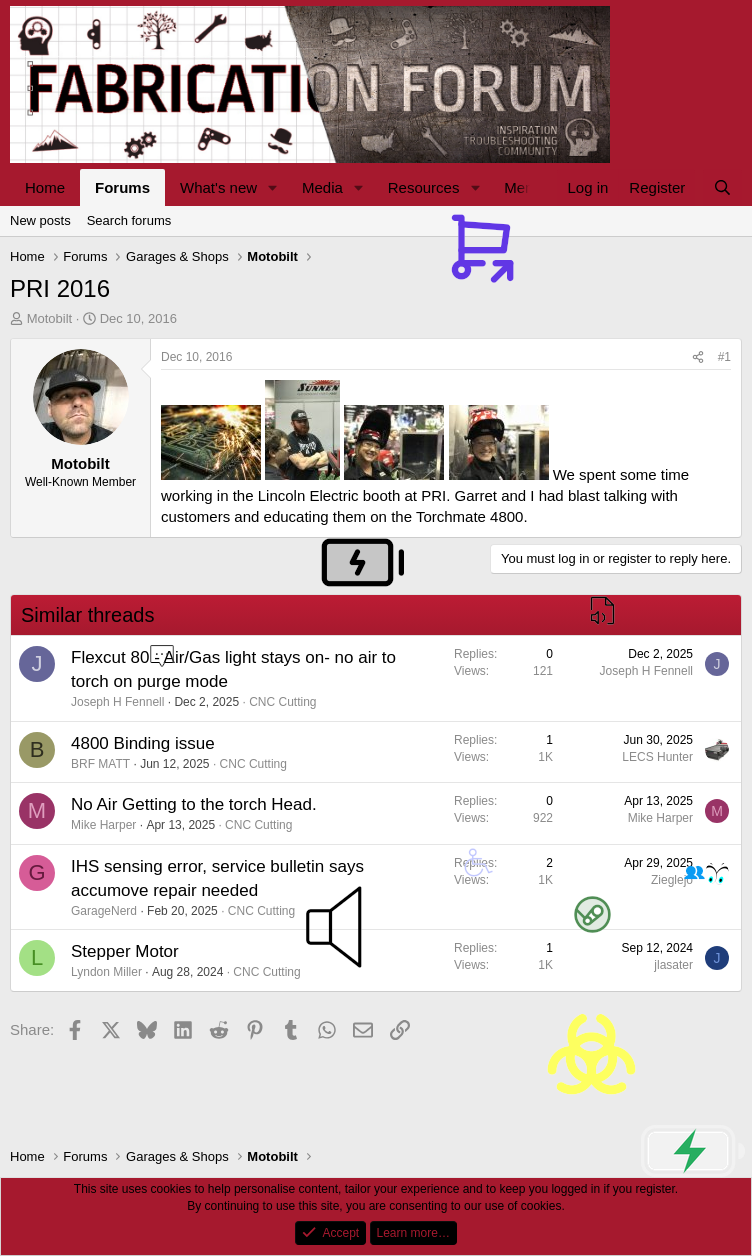 The image size is (752, 1256). What do you see at coordinates (693, 1151) in the screenshot?
I see `battery fully charged and connected to power` at bounding box center [693, 1151].